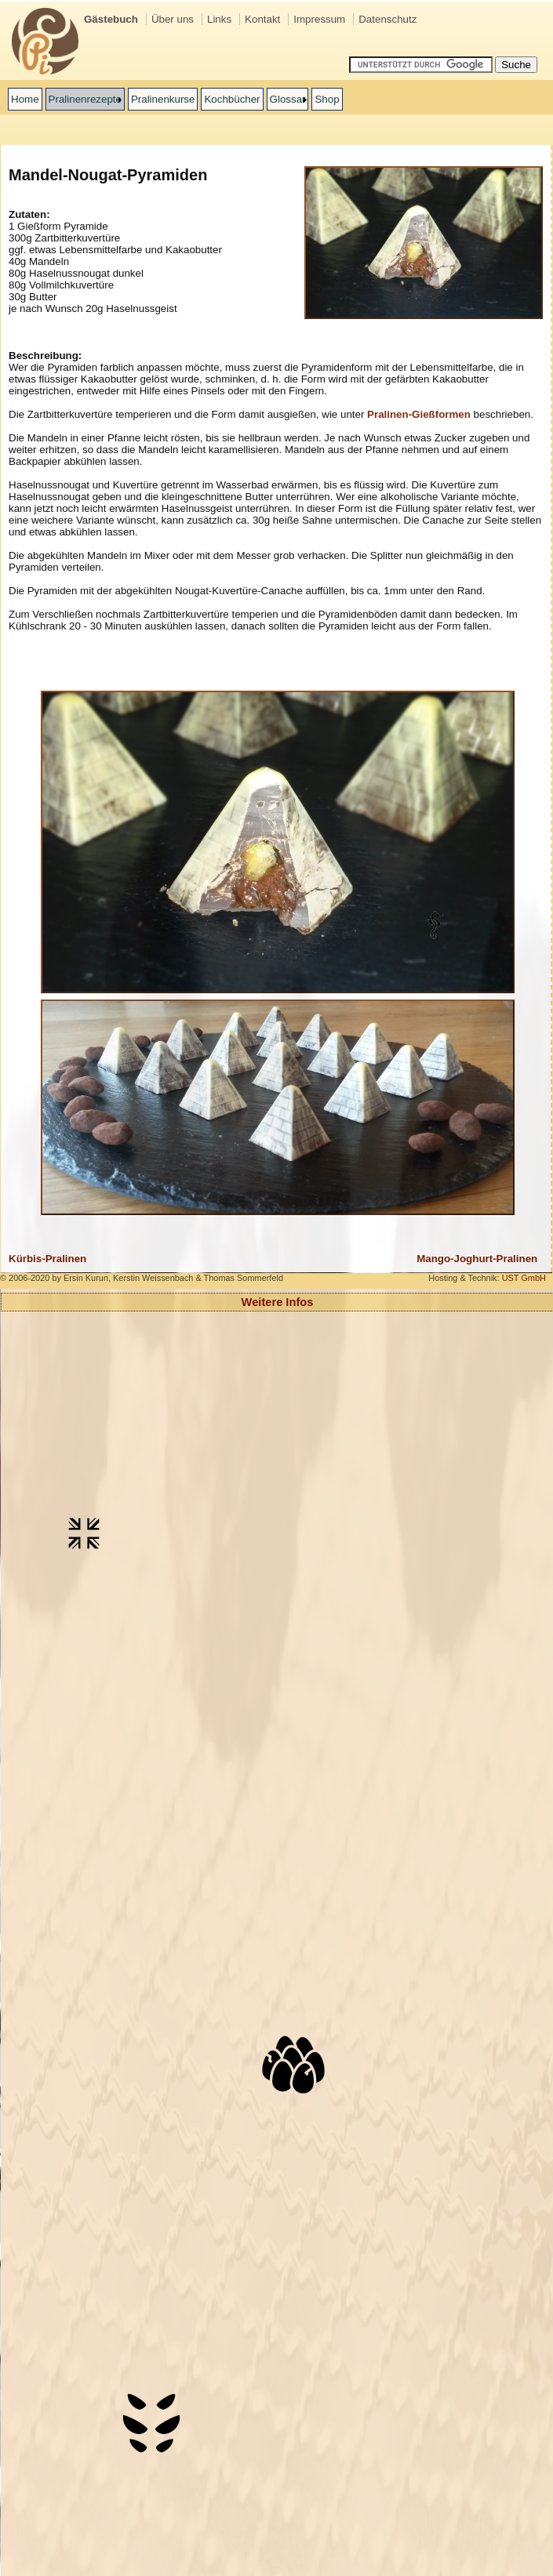  What do you see at coordinates (435, 925) in the screenshot?
I see `decorative seahorse icon for marine-themed games` at bounding box center [435, 925].